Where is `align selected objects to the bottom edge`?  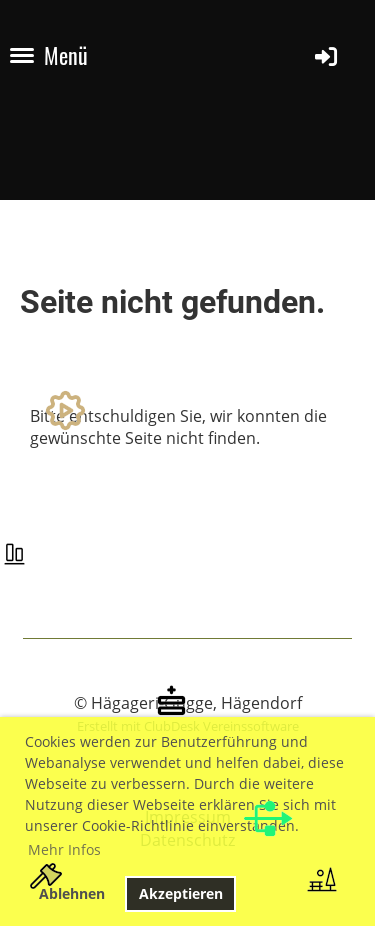 align selected objects to the bottom edge is located at coordinates (14, 554).